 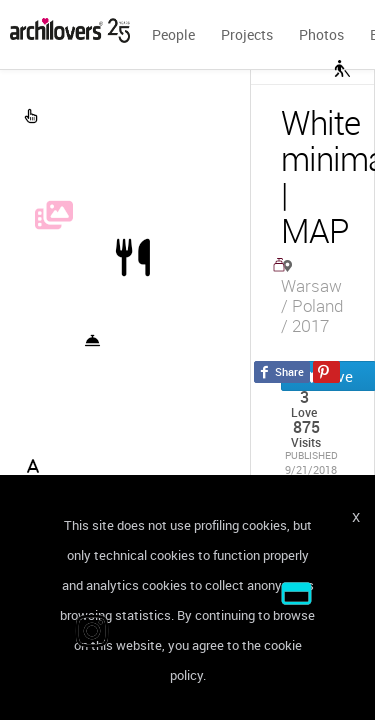 What do you see at coordinates (31, 116) in the screenshot?
I see `tap or click to select` at bounding box center [31, 116].